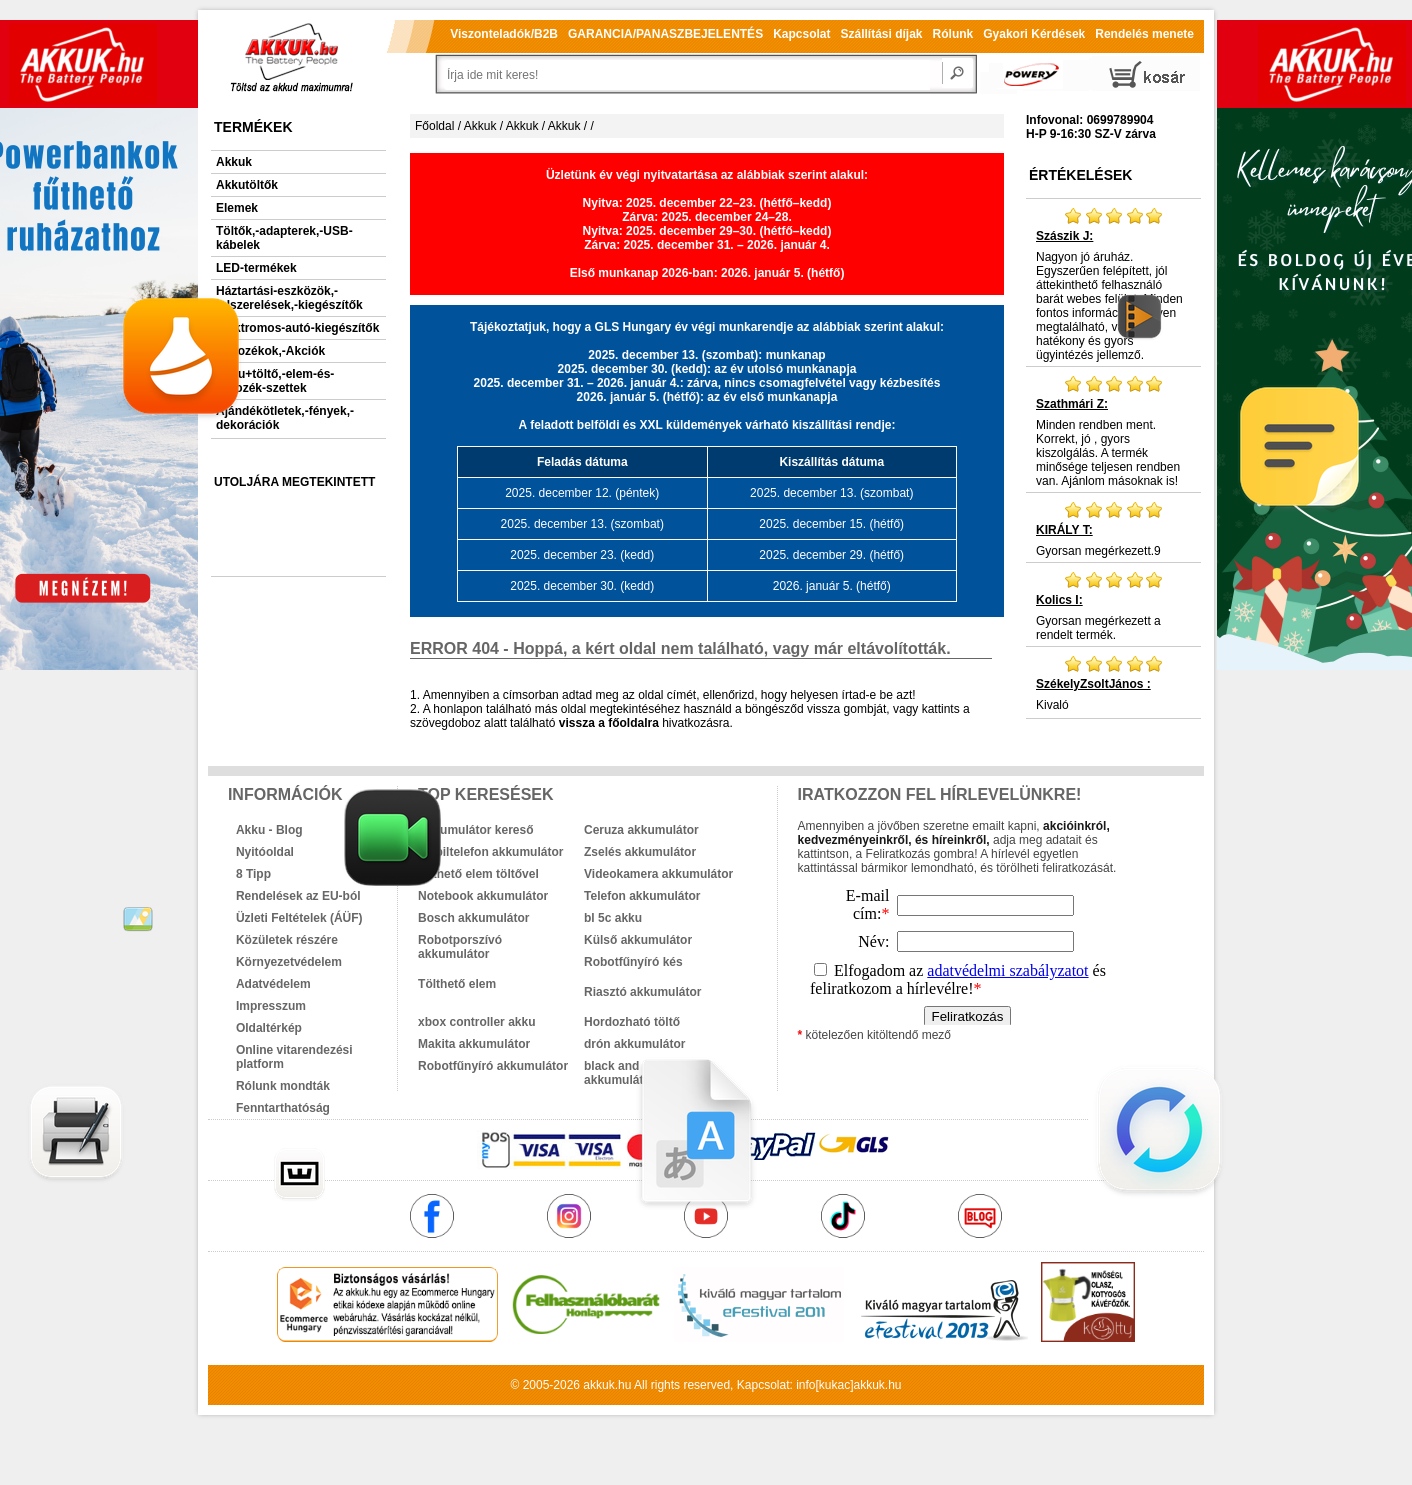 The height and width of the screenshot is (1485, 1412). What do you see at coordinates (1139, 316) in the screenshot?
I see `open blackmagic raw player app` at bounding box center [1139, 316].